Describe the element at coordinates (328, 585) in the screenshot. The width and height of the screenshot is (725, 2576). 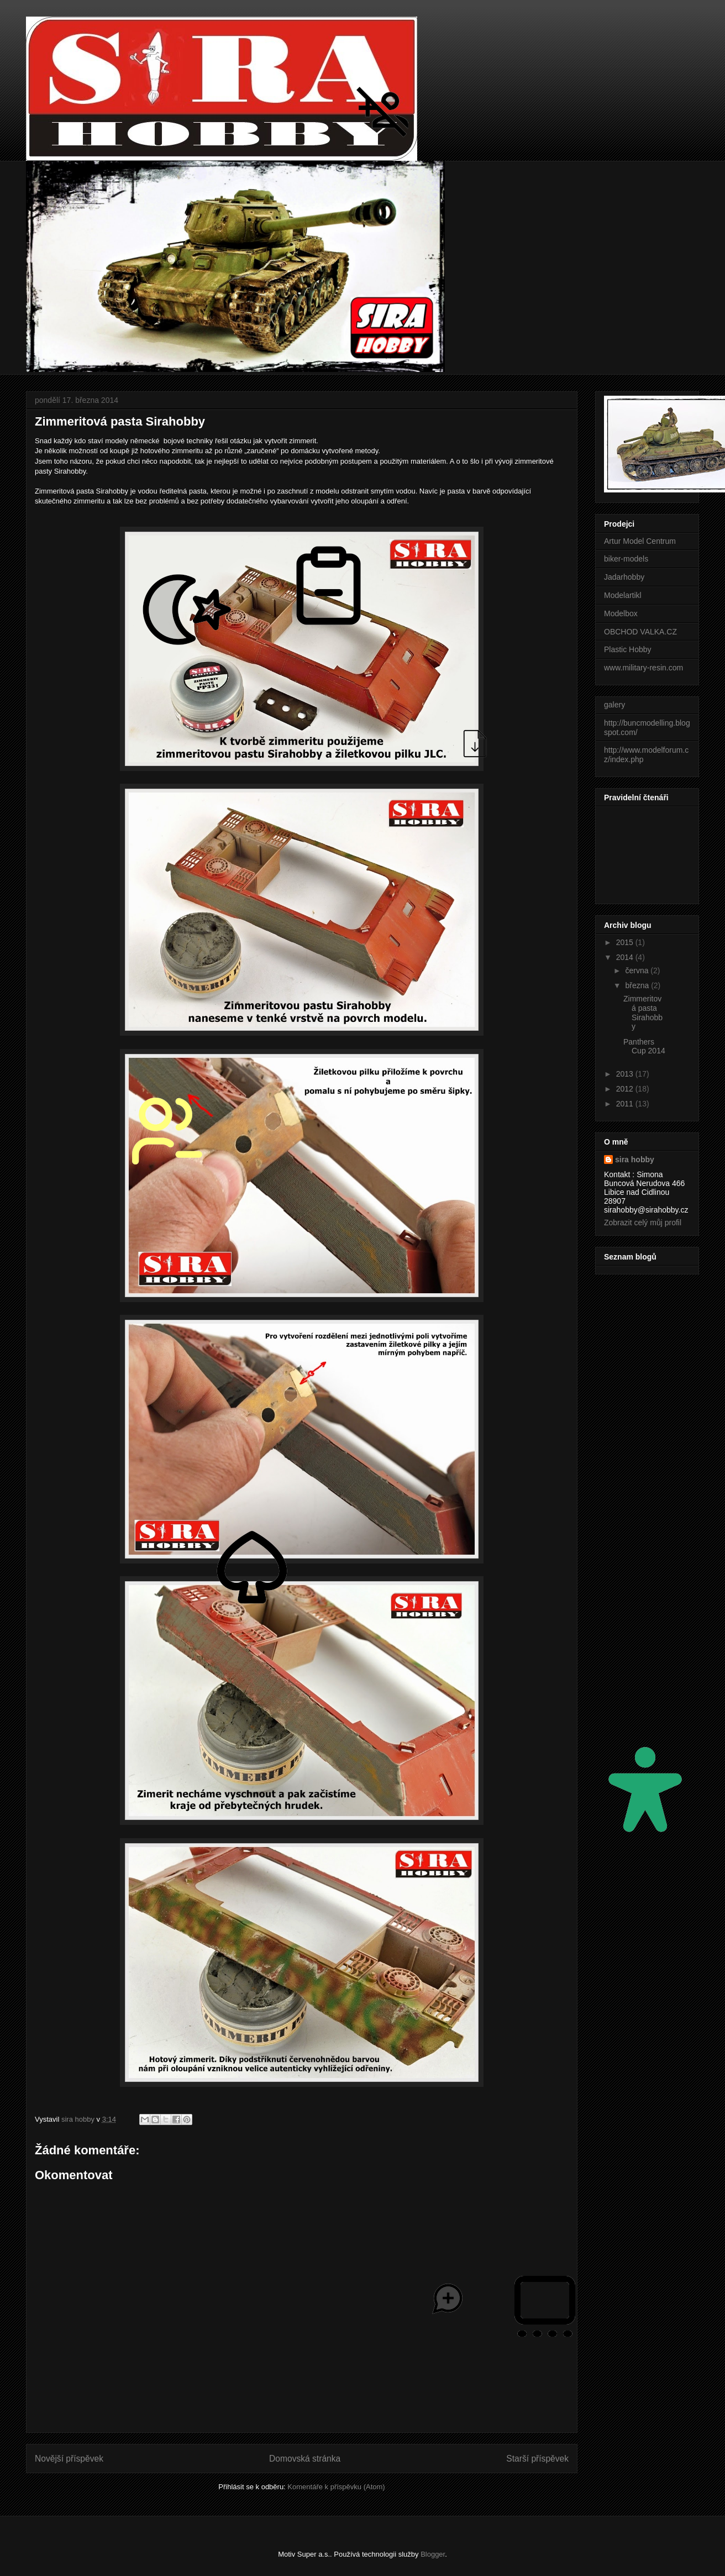
I see `remove an item from the clipboard` at that location.